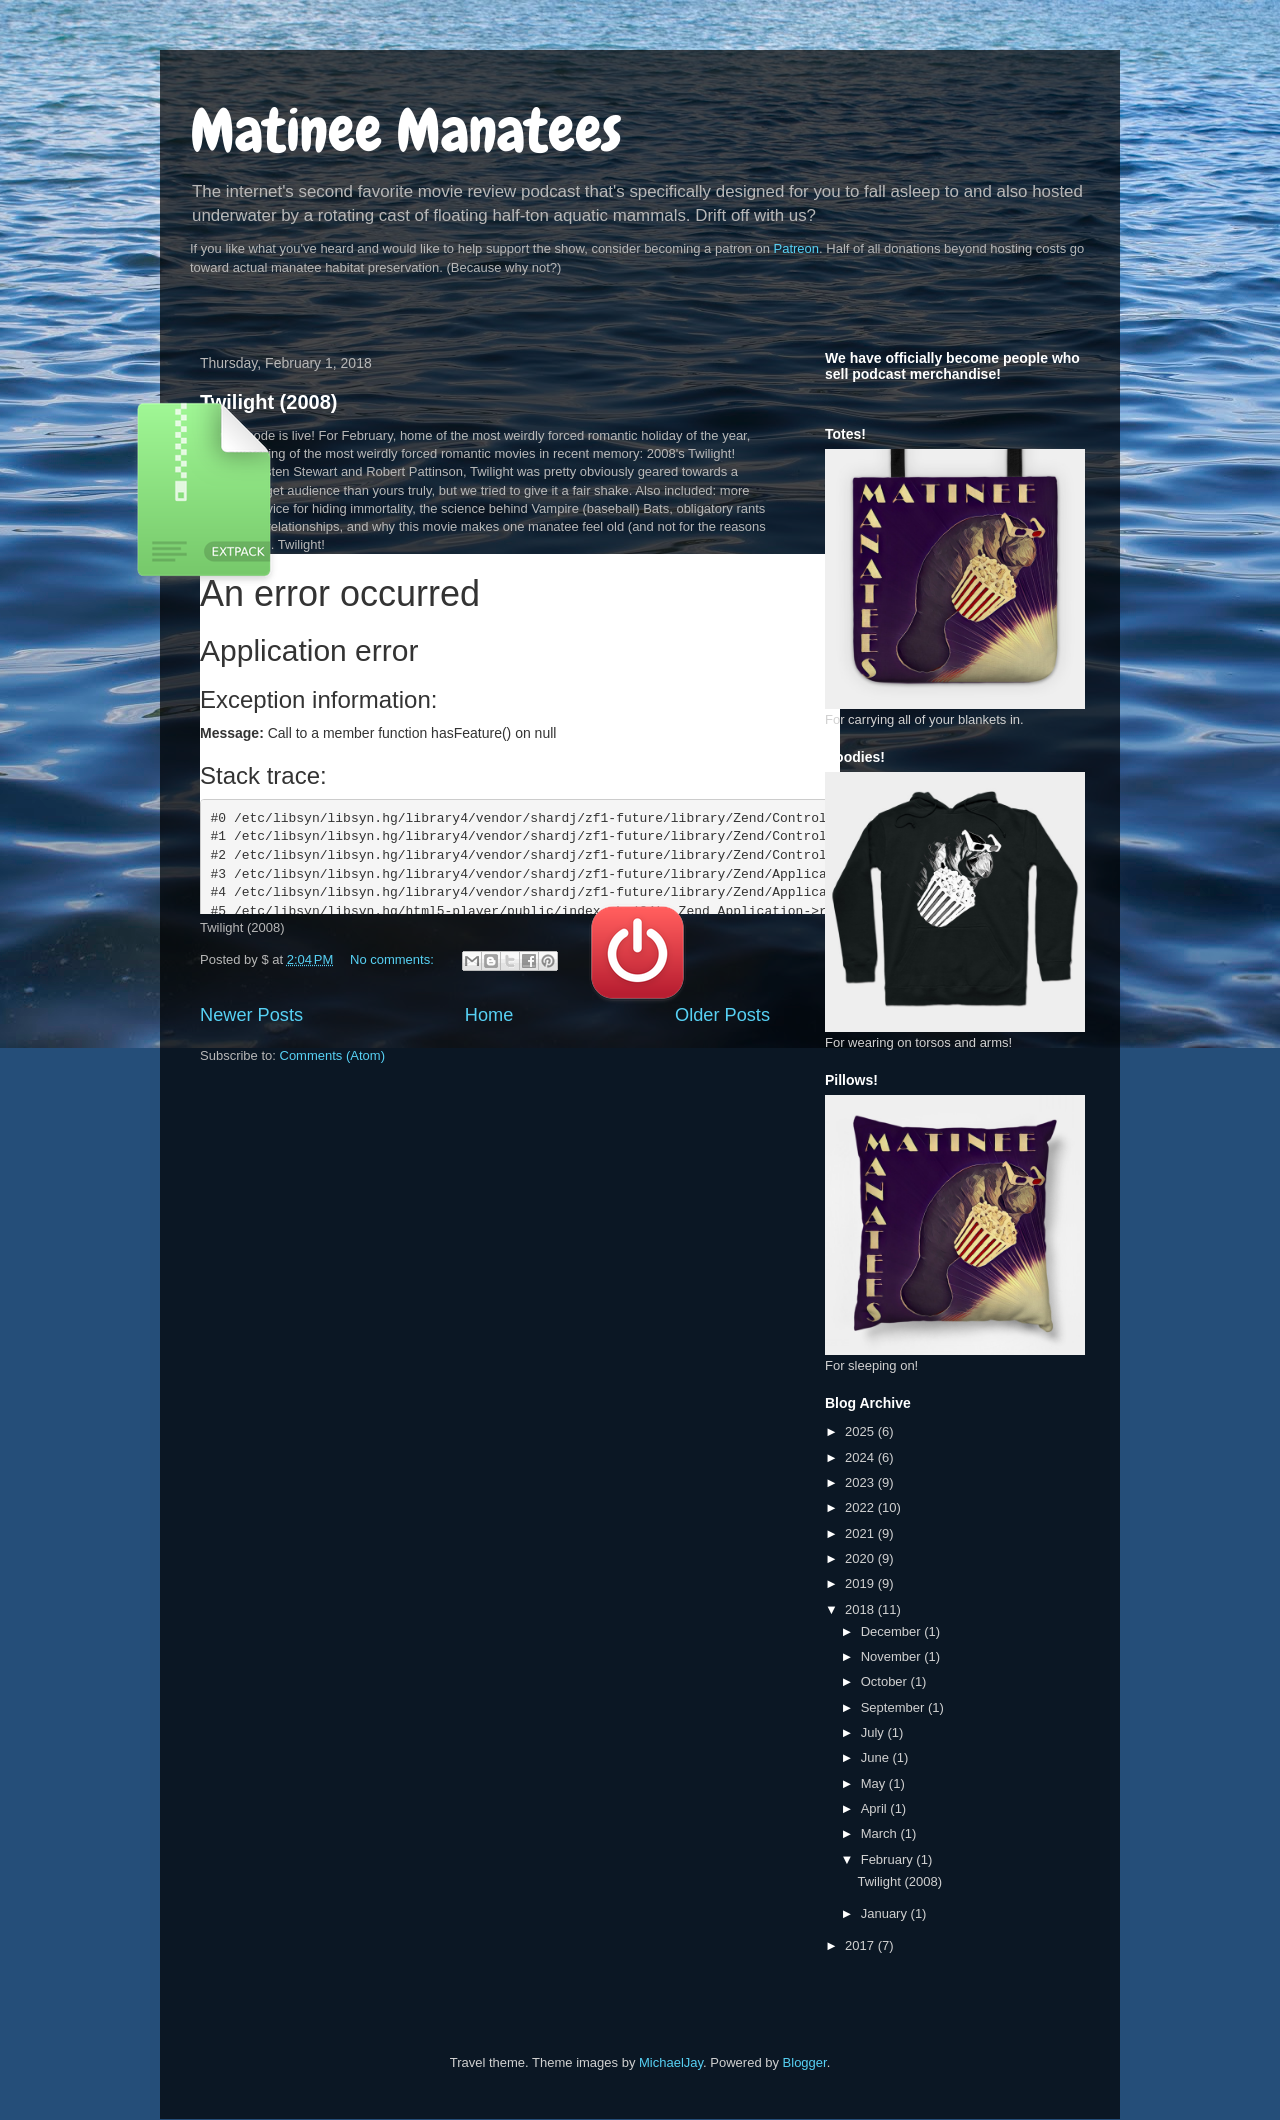 This screenshot has width=1280, height=2120. What do you see at coordinates (637, 952) in the screenshot?
I see `shut down or power off the device` at bounding box center [637, 952].